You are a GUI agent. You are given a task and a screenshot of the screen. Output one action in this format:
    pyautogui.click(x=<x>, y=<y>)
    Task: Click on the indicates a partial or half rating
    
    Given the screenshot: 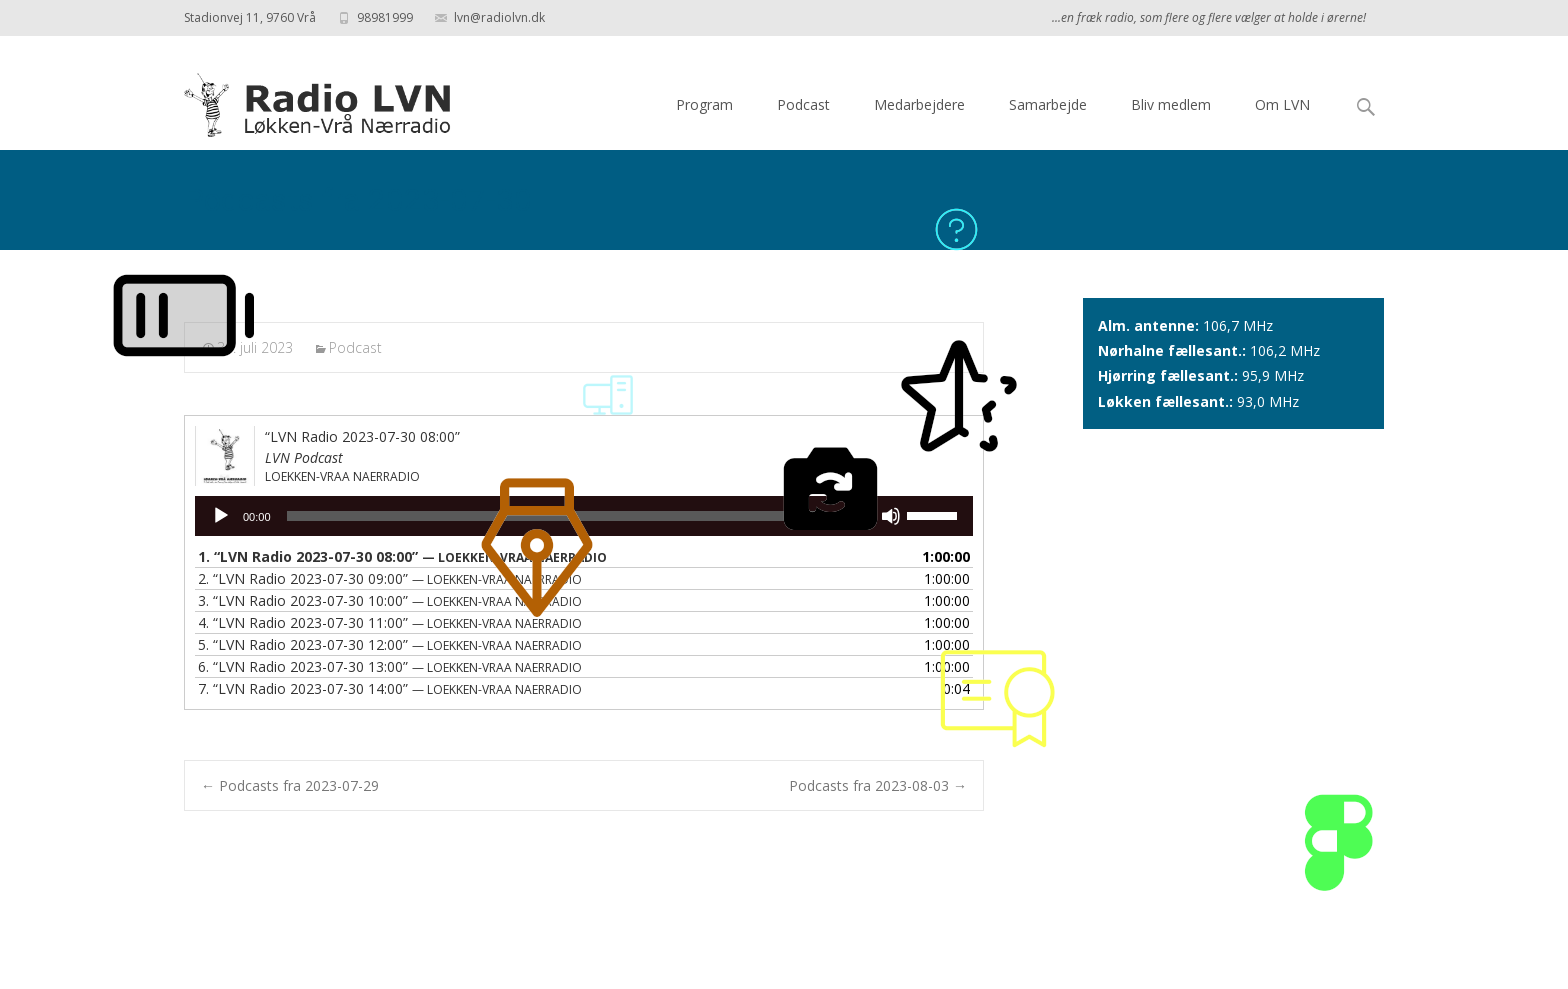 What is the action you would take?
    pyautogui.click(x=959, y=398)
    